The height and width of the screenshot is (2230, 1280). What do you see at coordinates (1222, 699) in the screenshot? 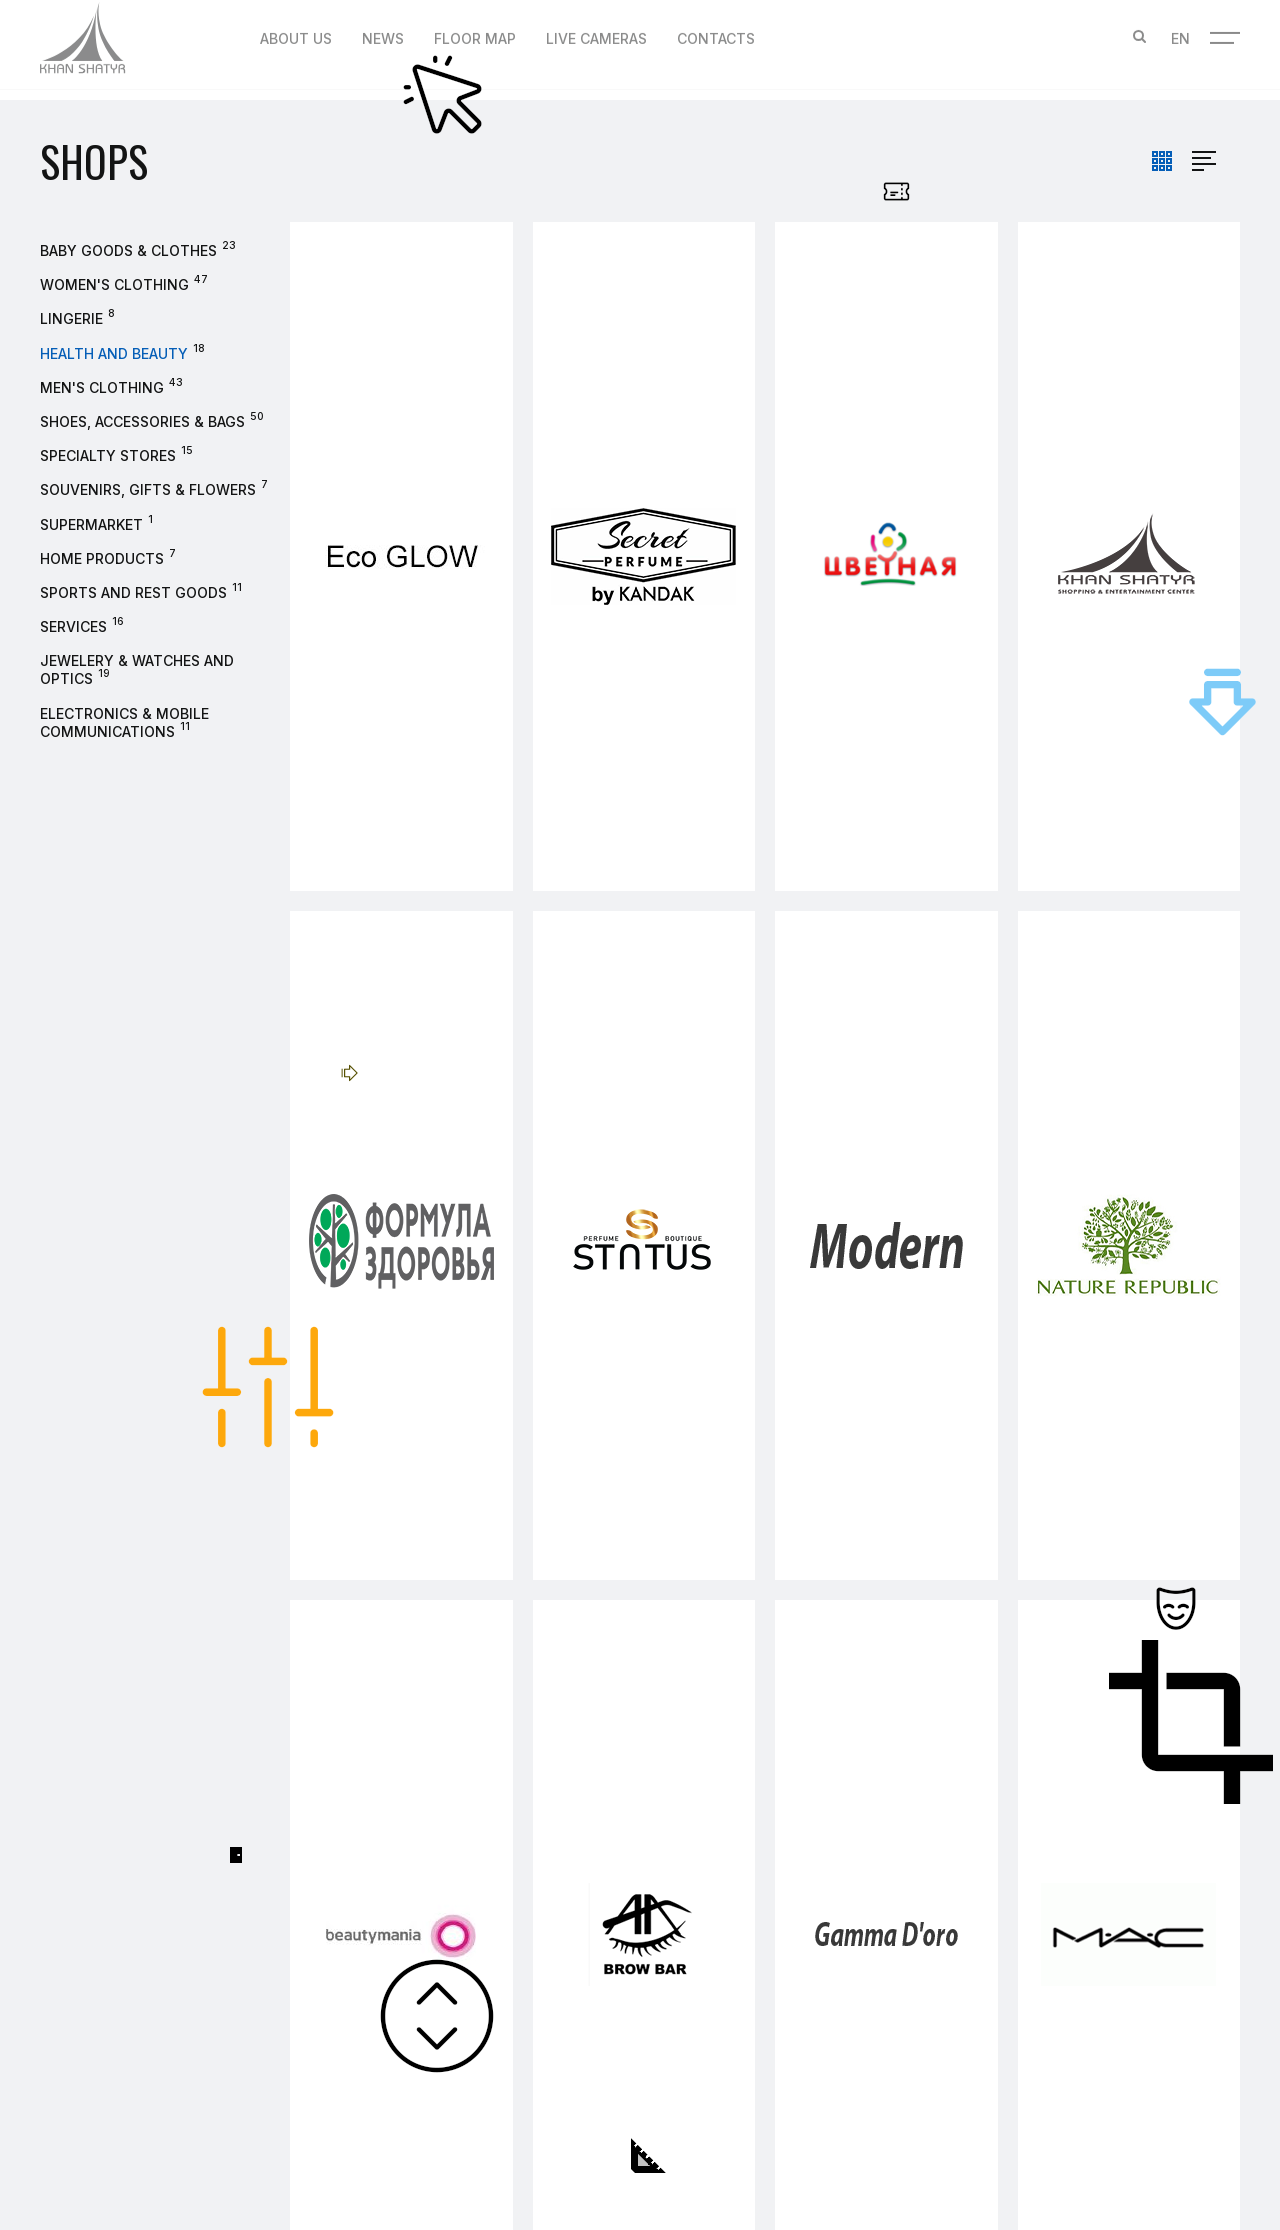
I see `download file or content` at bounding box center [1222, 699].